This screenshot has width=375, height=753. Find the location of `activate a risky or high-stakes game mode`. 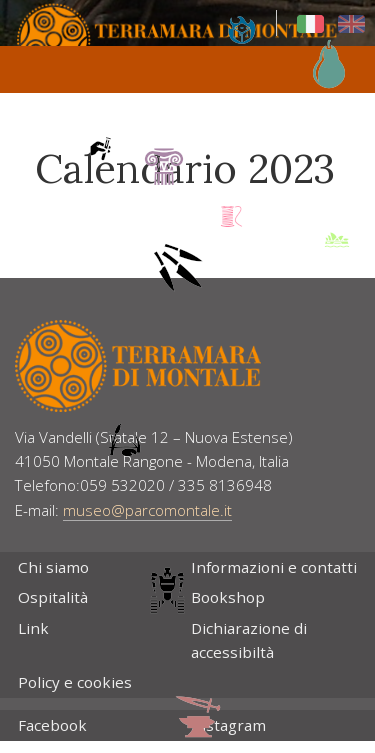

activate a risky or high-stakes game mode is located at coordinates (242, 30).